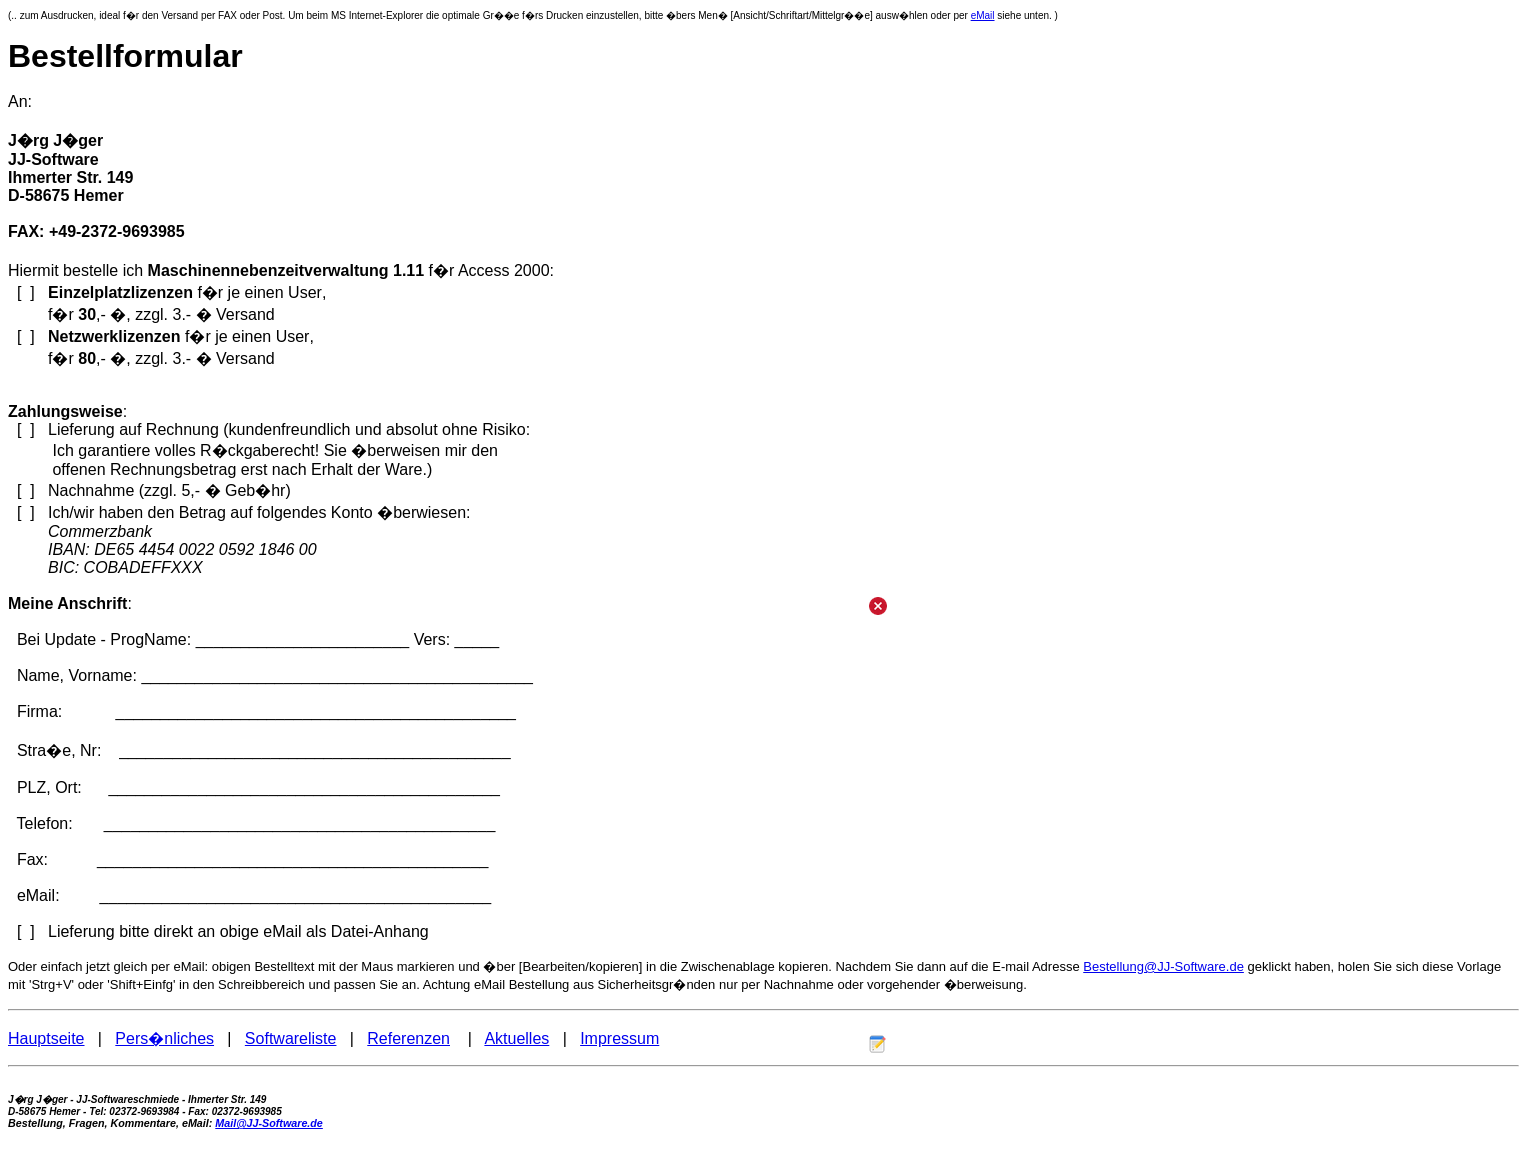 The width and height of the screenshot is (1527, 1154). I want to click on cancel the current action, so click(878, 606).